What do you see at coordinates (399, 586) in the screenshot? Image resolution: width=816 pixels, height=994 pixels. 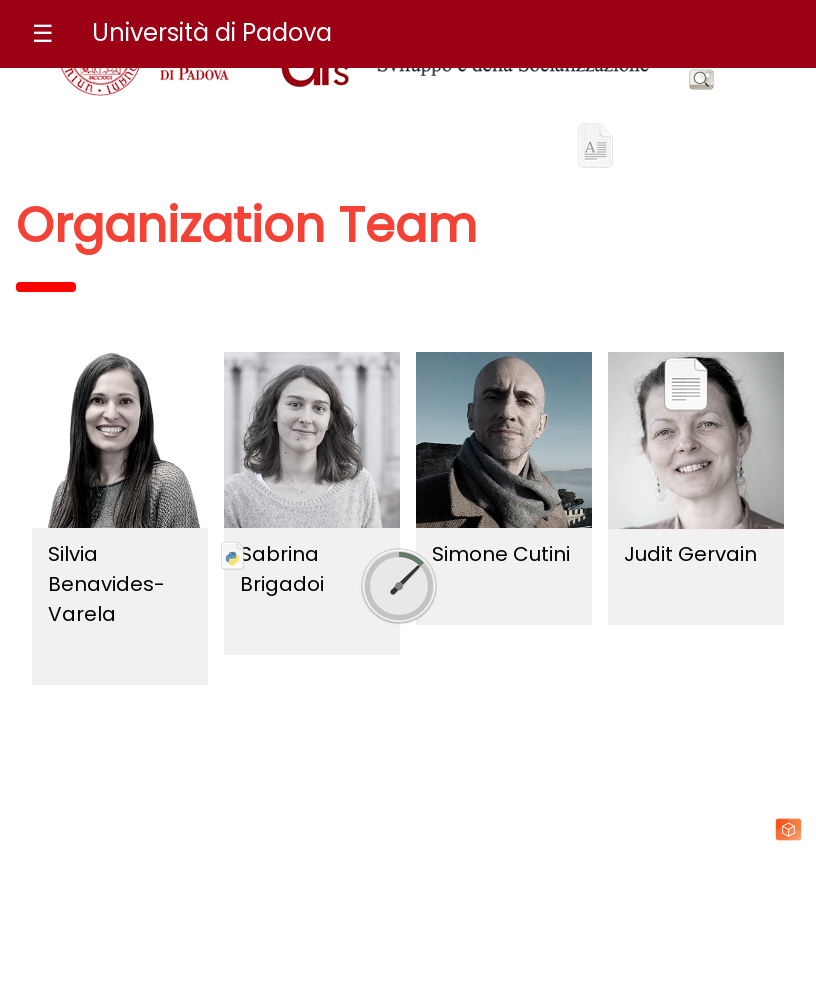 I see `open sysprof system profiler application` at bounding box center [399, 586].